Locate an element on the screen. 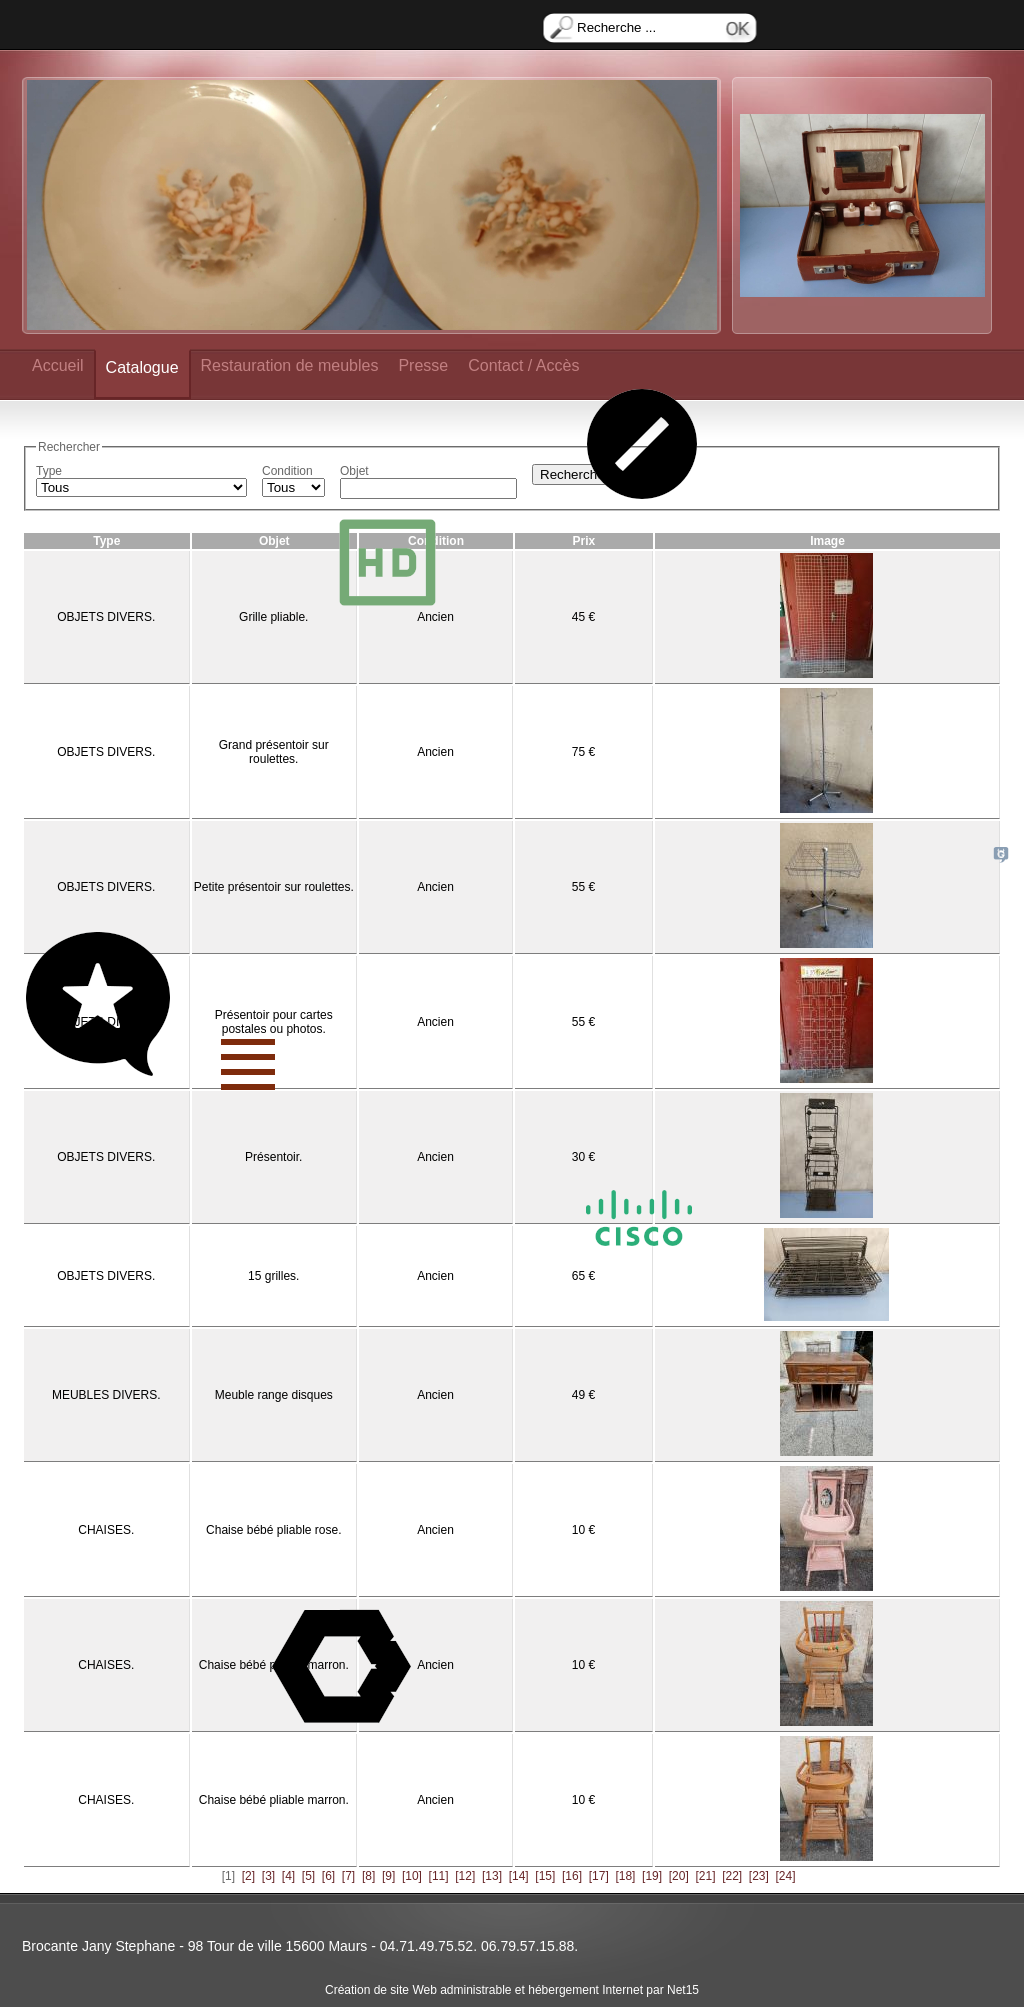  Cisco company logo is located at coordinates (639, 1218).